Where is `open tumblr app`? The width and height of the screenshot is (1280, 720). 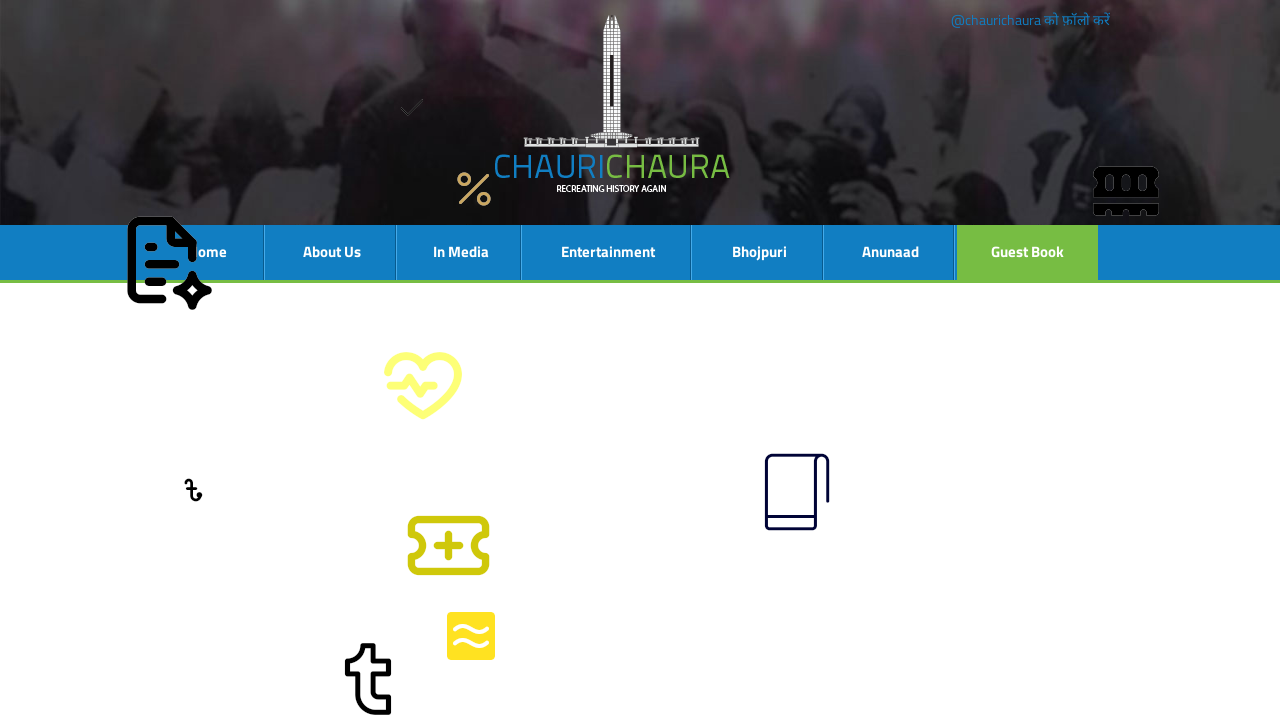
open tumblr app is located at coordinates (368, 679).